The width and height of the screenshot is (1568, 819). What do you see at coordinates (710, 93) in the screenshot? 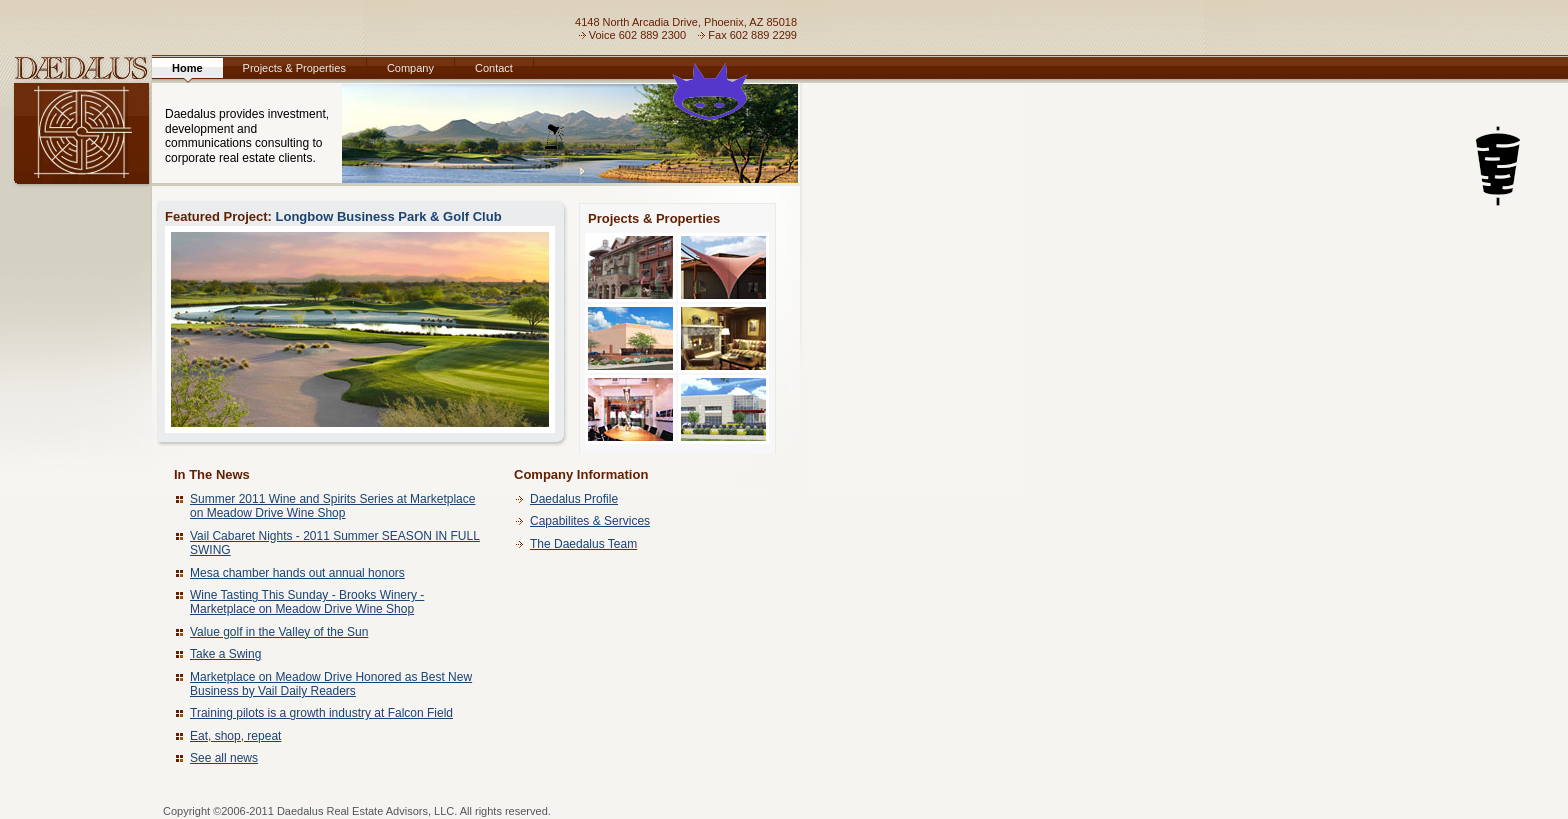
I see `activate defense or shield ability` at bounding box center [710, 93].